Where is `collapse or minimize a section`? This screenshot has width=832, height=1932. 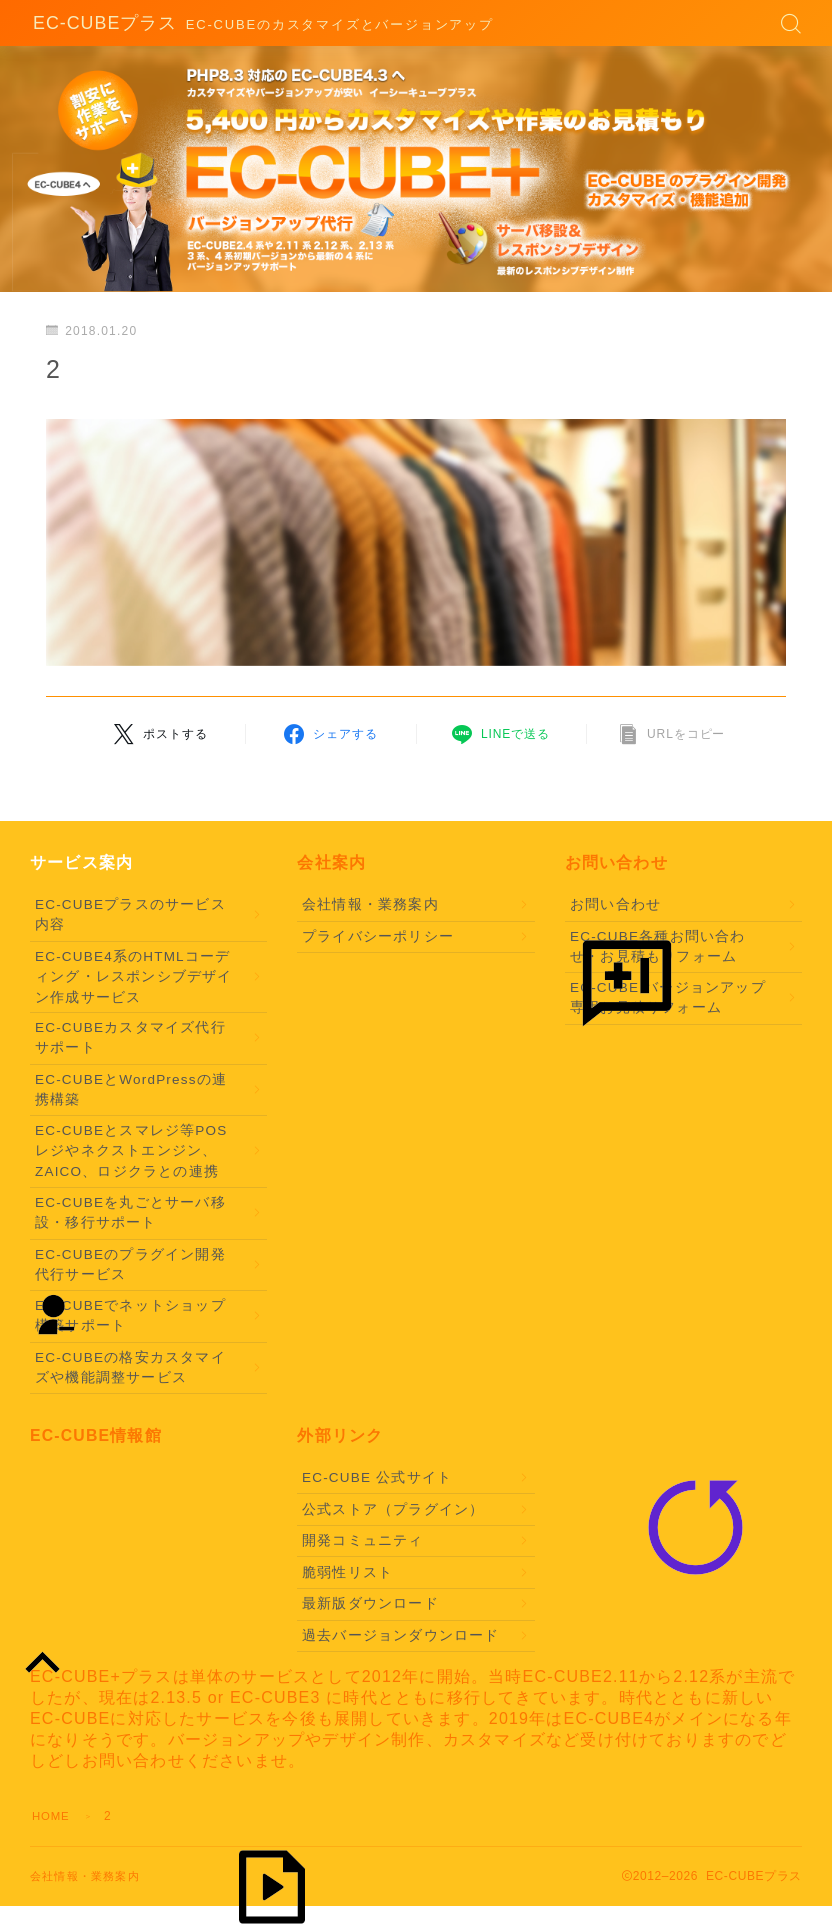 collapse or minimize a section is located at coordinates (42, 1662).